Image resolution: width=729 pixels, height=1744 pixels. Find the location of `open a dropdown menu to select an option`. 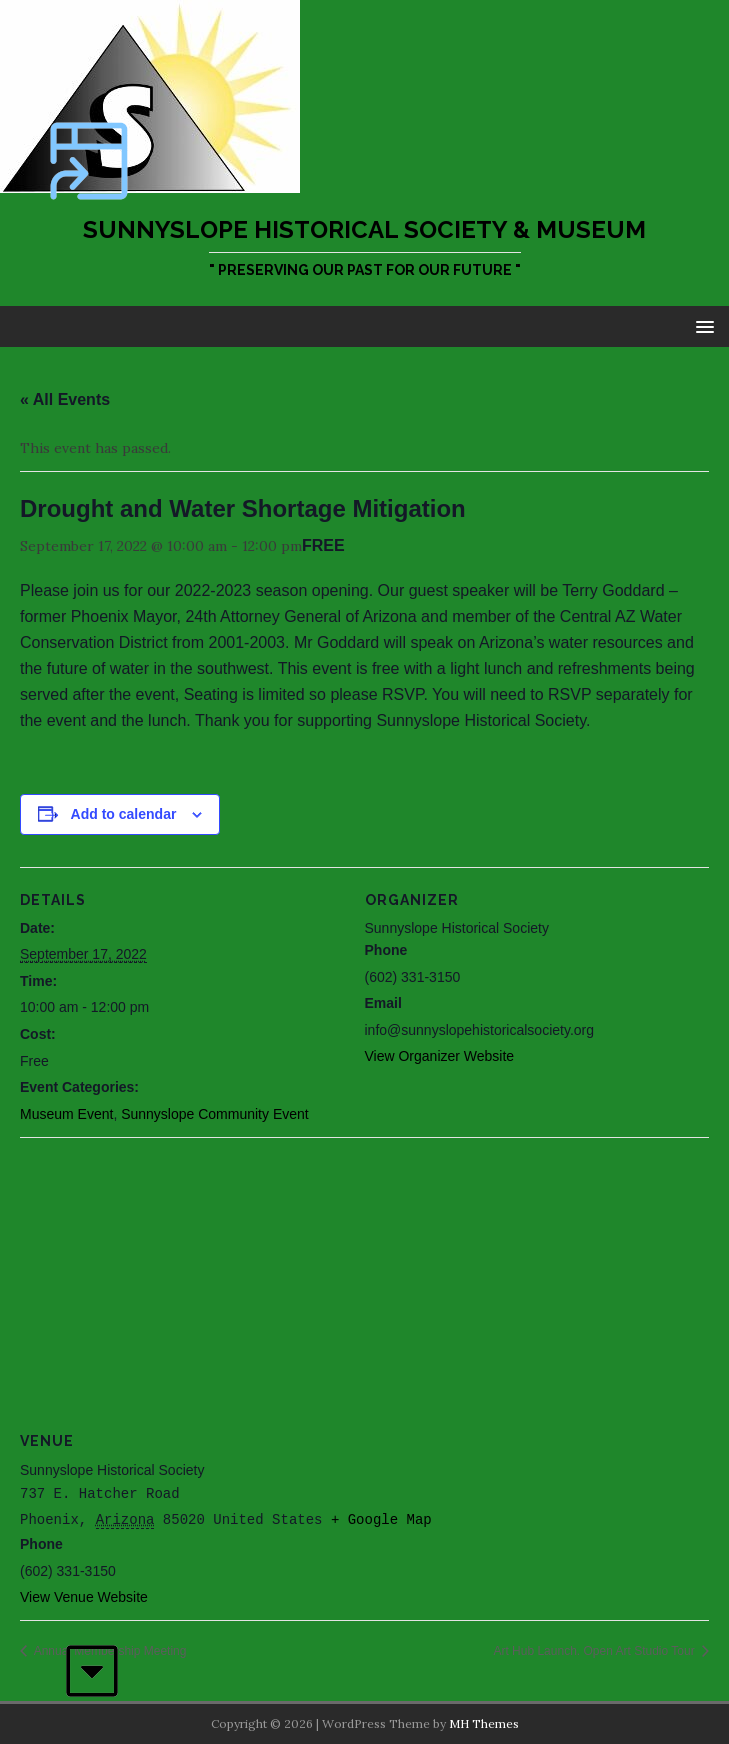

open a dropdown menu to select an option is located at coordinates (92, 1671).